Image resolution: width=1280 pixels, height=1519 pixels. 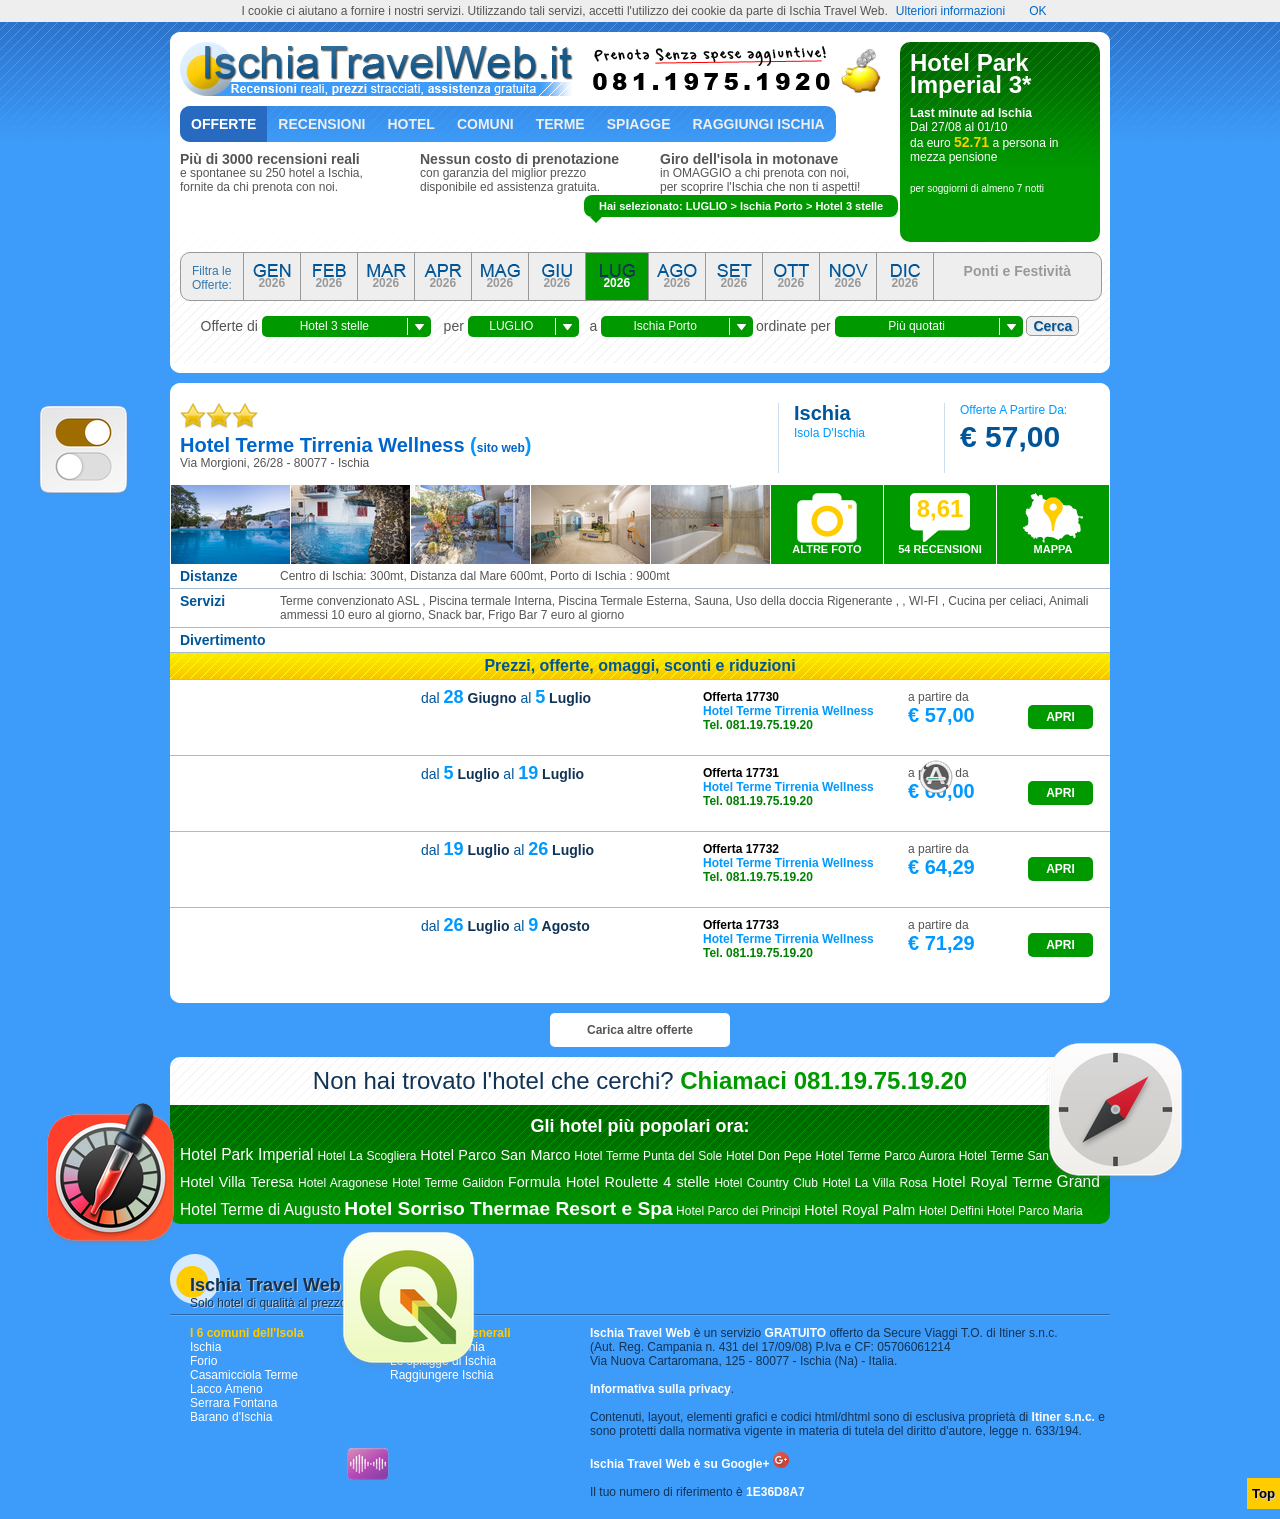 What do you see at coordinates (83, 449) in the screenshot?
I see `open gnome tweaks application` at bounding box center [83, 449].